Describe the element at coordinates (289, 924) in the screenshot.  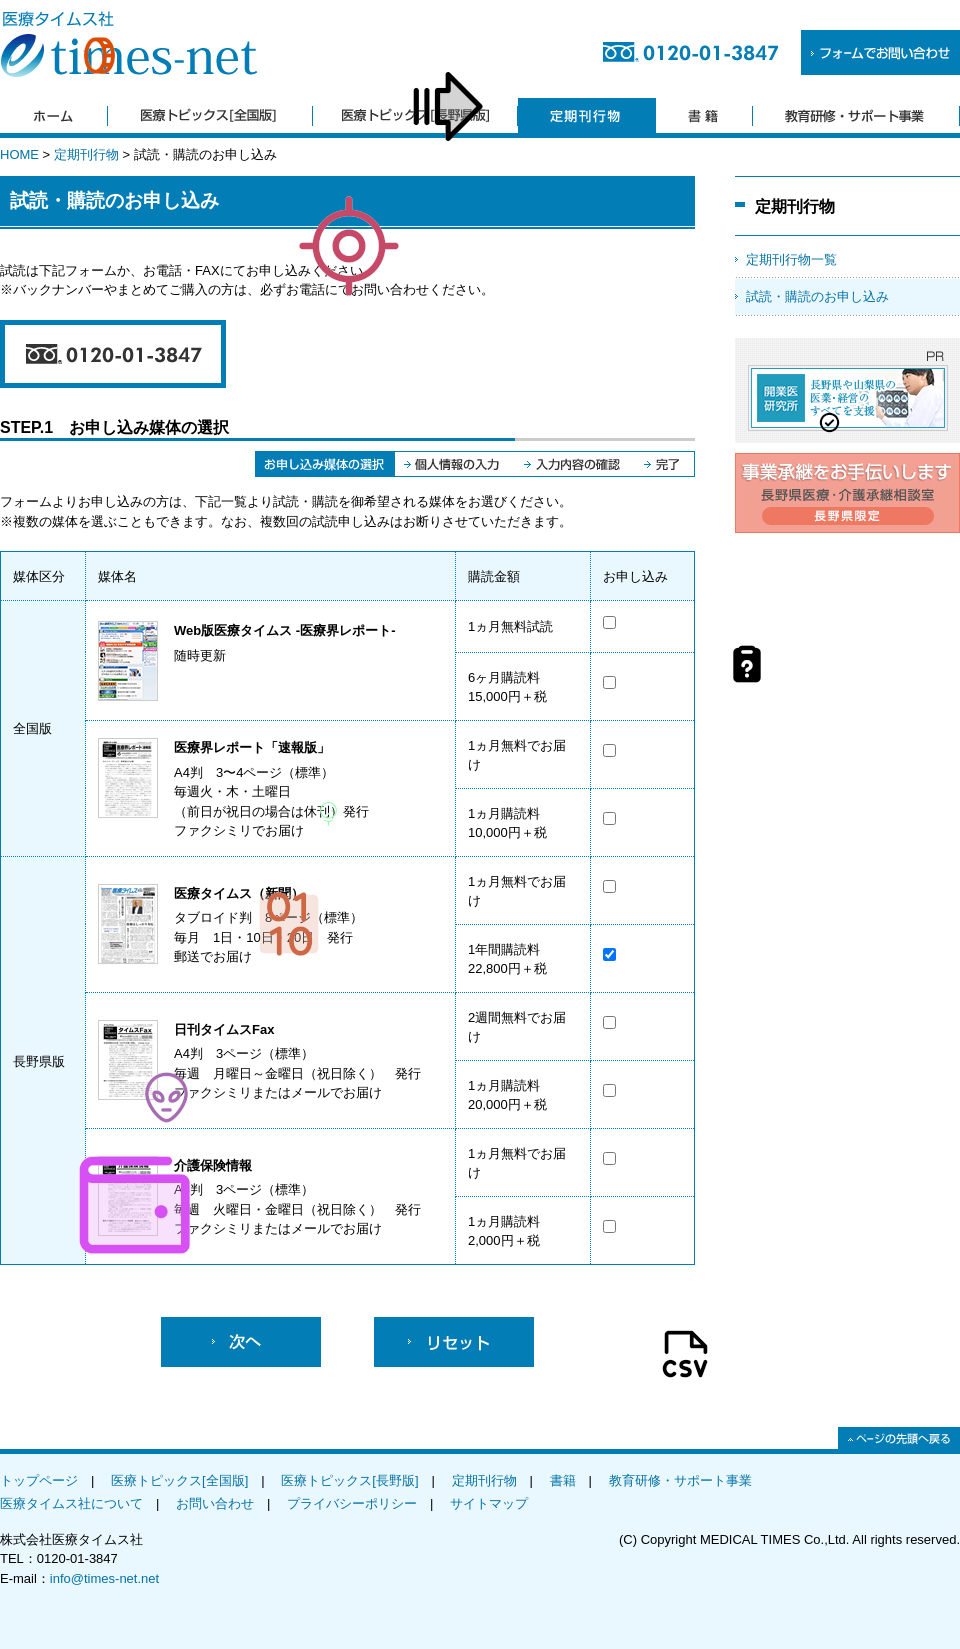
I see `view or edit binary data` at that location.